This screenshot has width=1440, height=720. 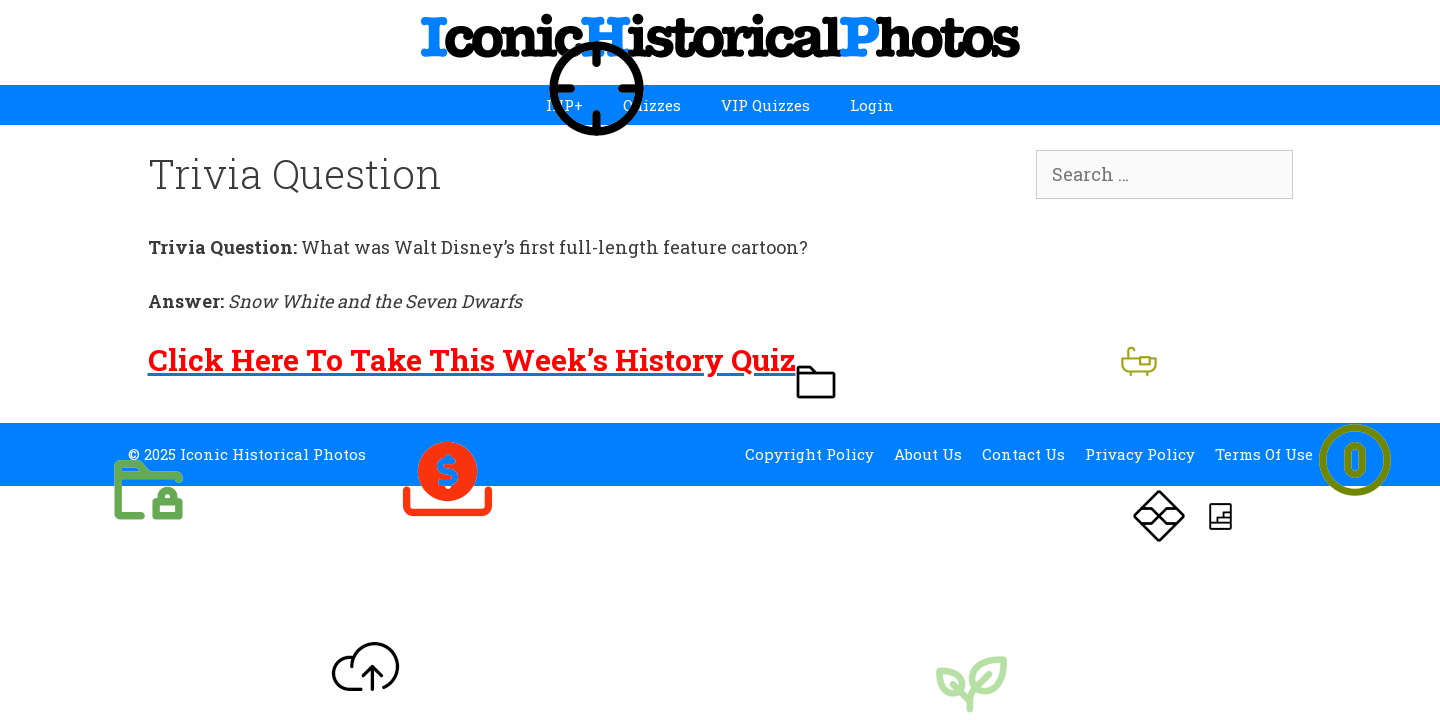 I want to click on access a password-protected folder, so click(x=148, y=490).